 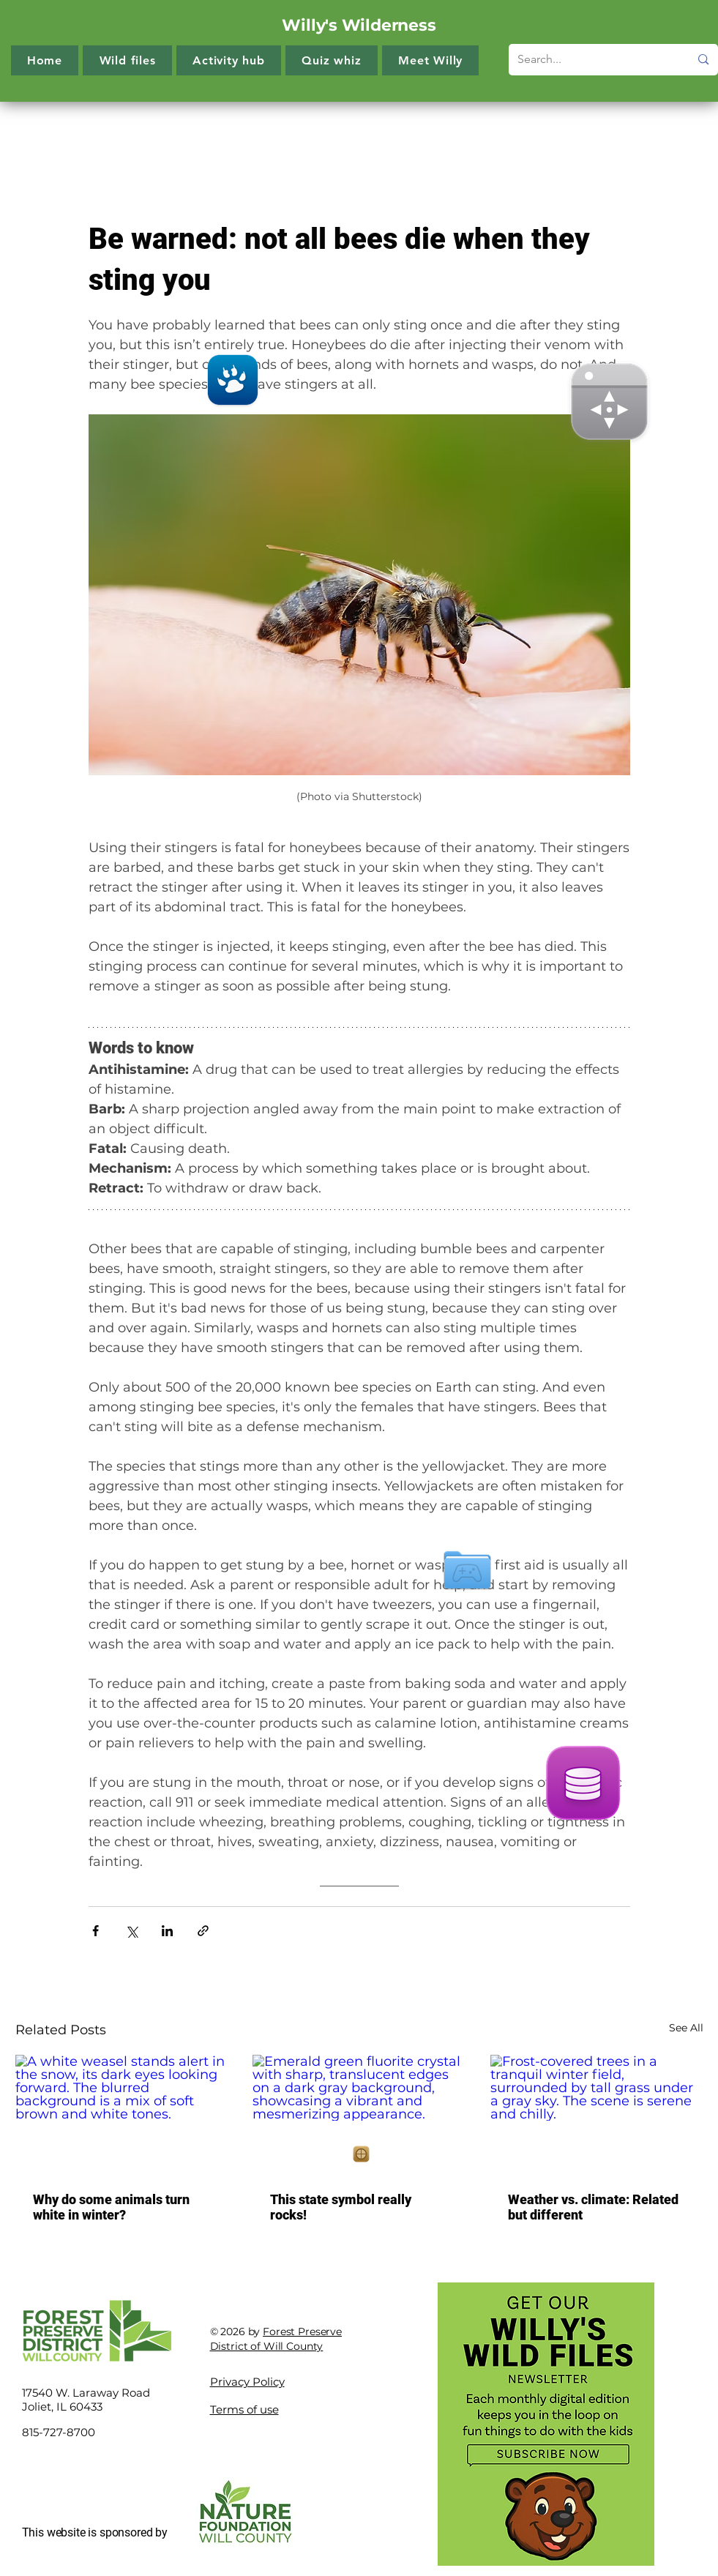 What do you see at coordinates (467, 1569) in the screenshot?
I see `open your games folder` at bounding box center [467, 1569].